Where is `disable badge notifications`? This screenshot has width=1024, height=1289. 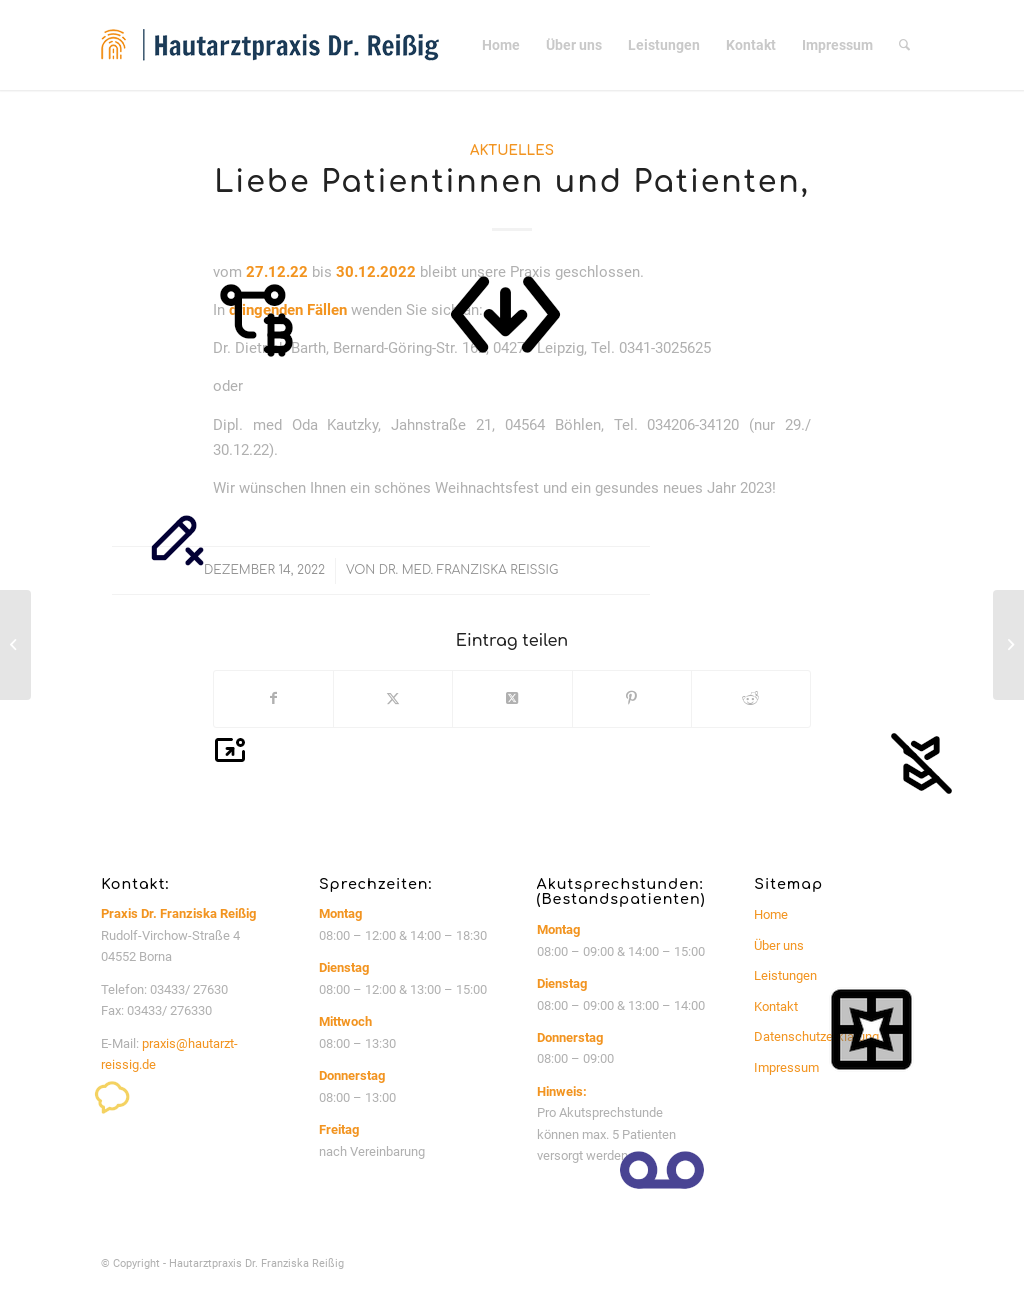 disable badge notifications is located at coordinates (921, 763).